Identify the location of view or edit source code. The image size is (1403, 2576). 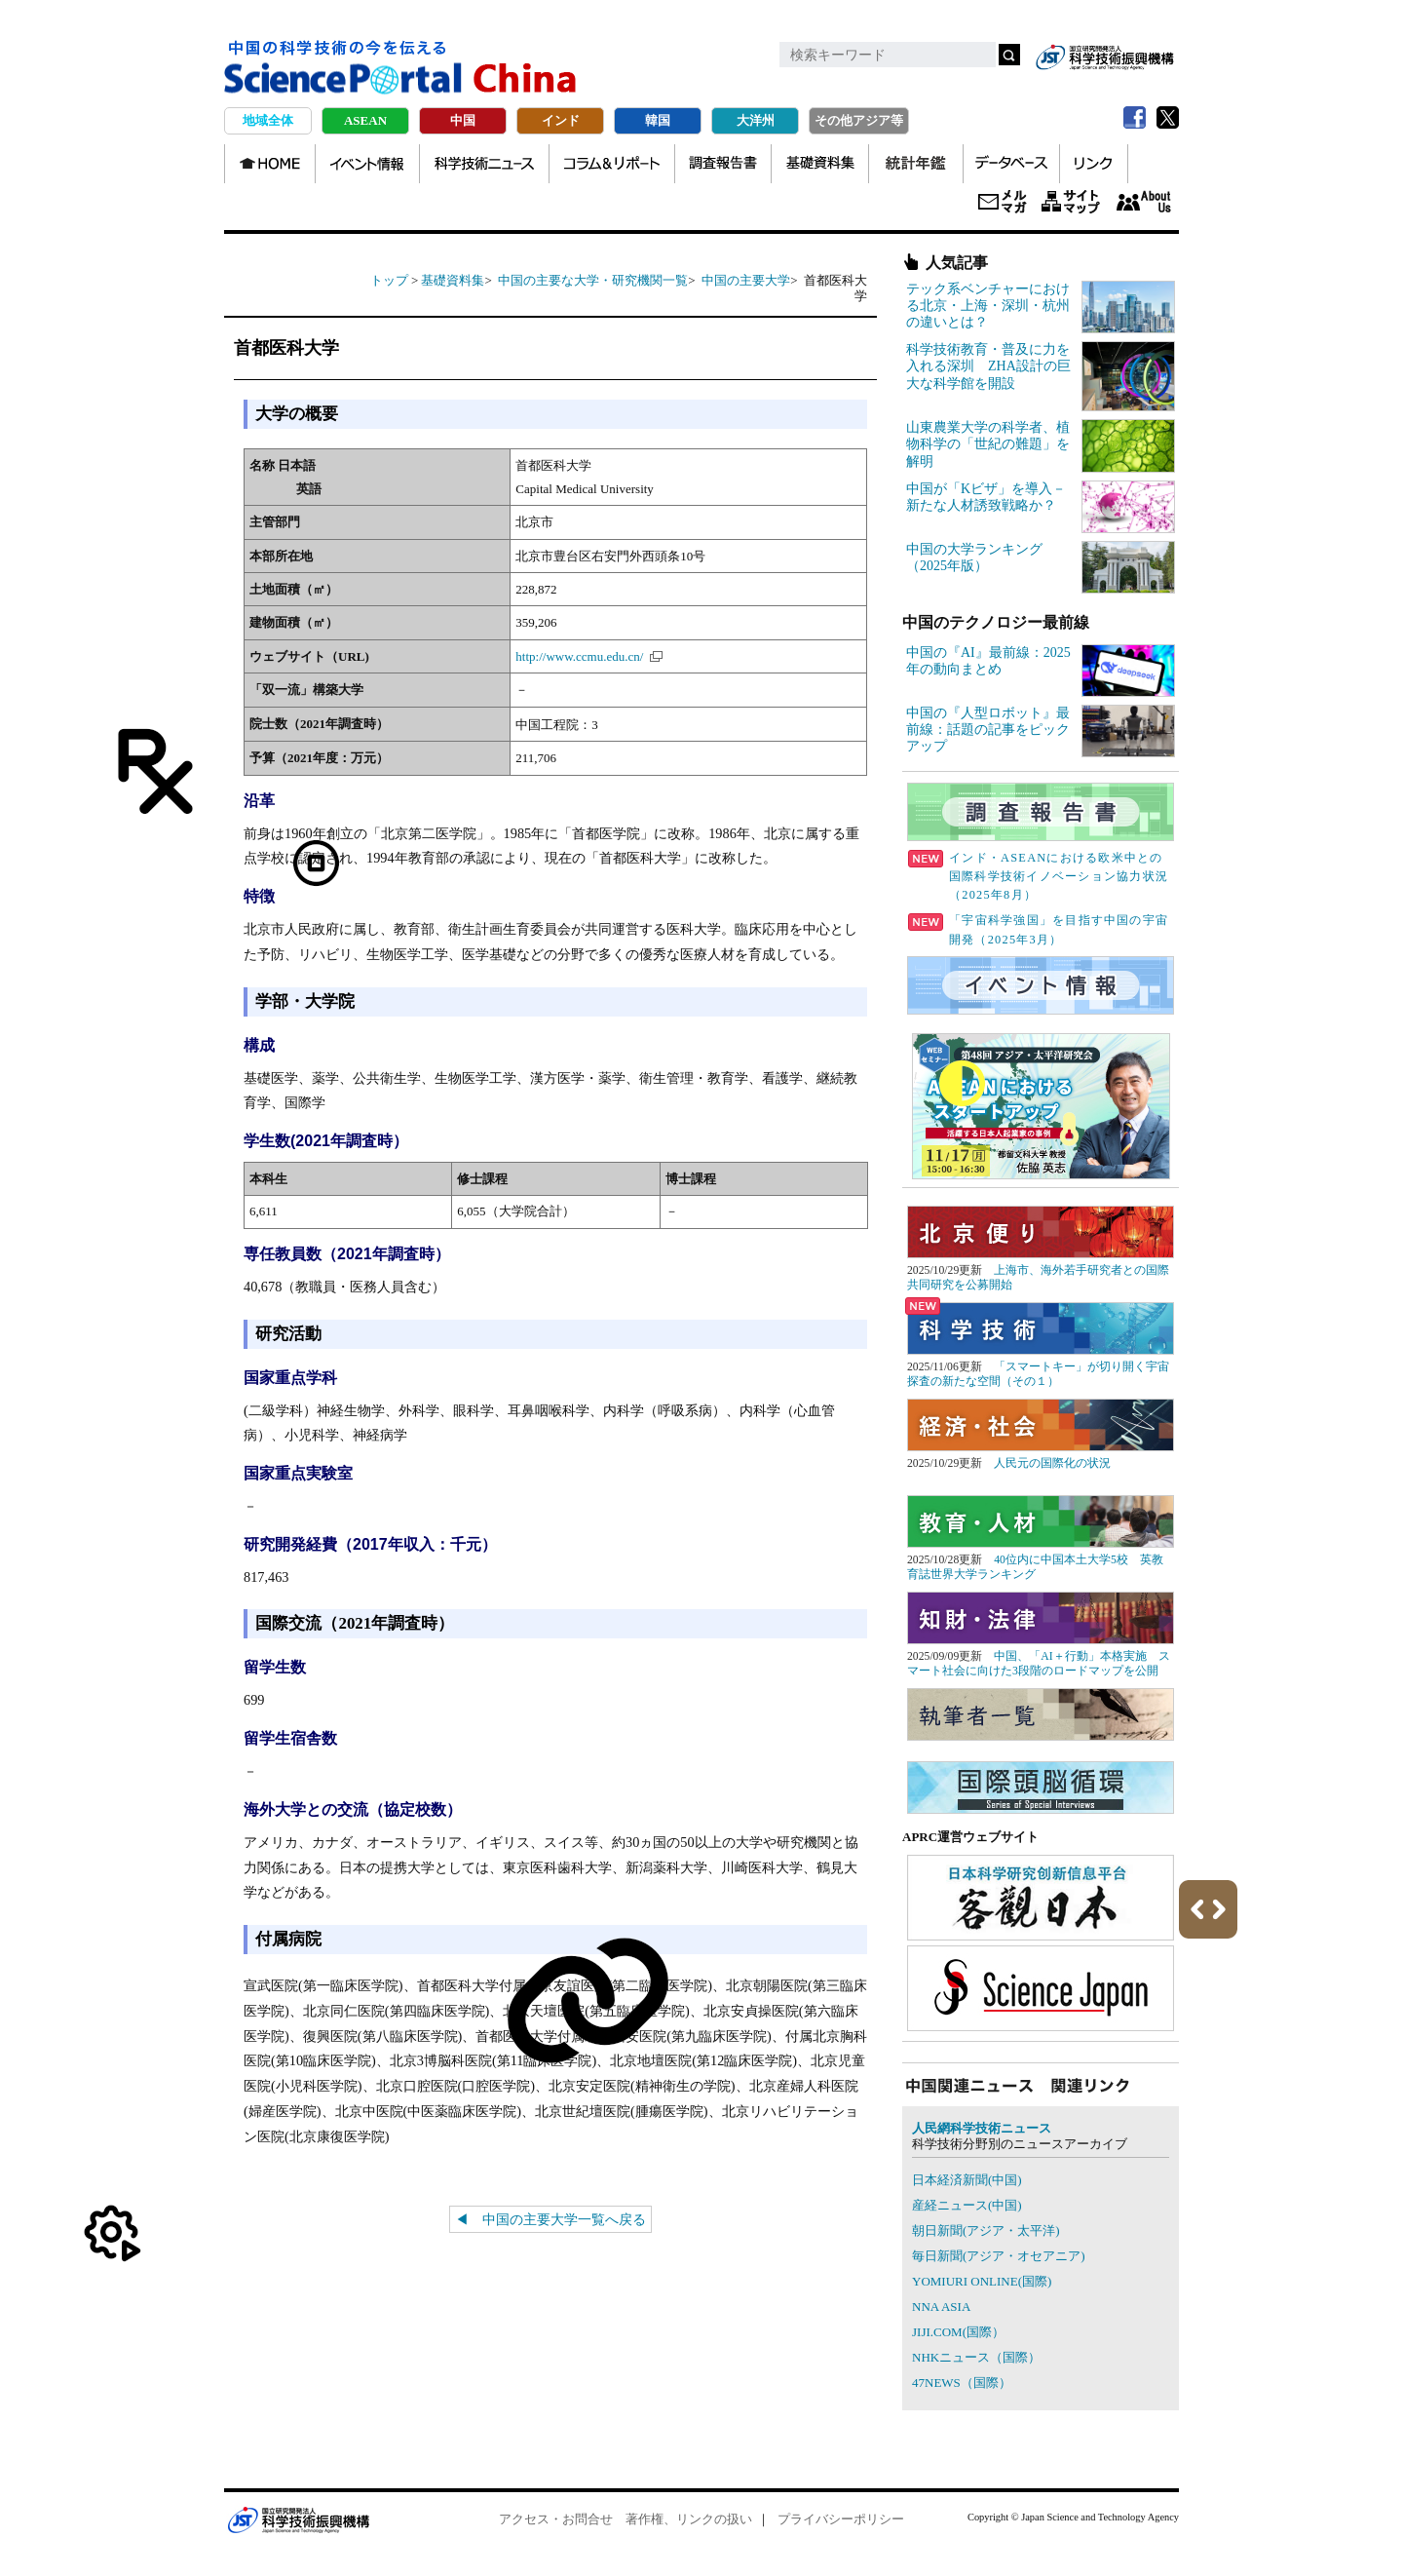
(1208, 1909).